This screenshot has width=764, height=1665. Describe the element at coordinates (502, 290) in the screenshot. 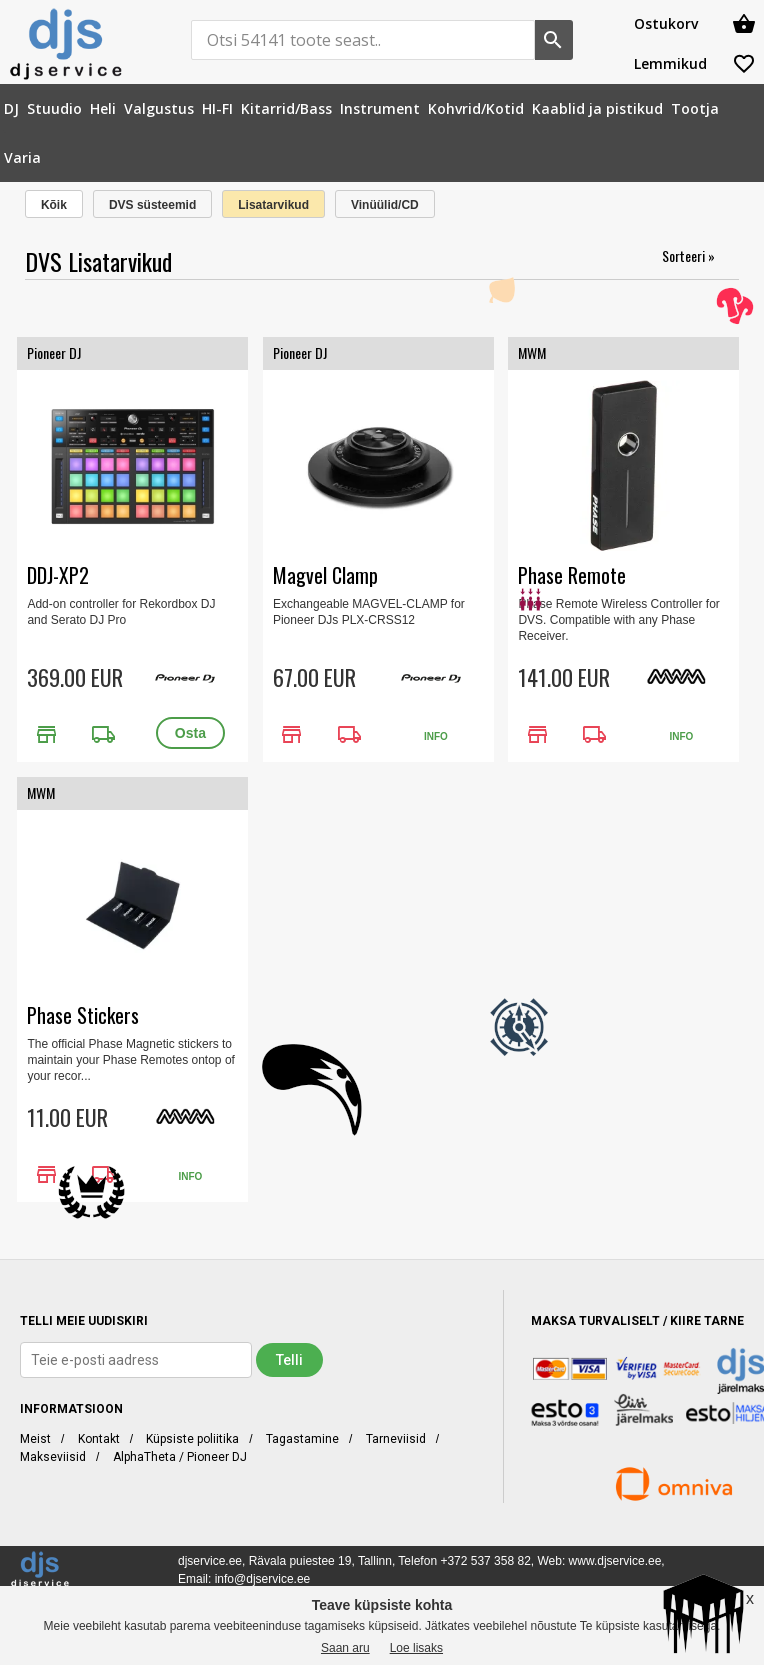

I see `indicates eco-friendly or sustainable option` at that location.